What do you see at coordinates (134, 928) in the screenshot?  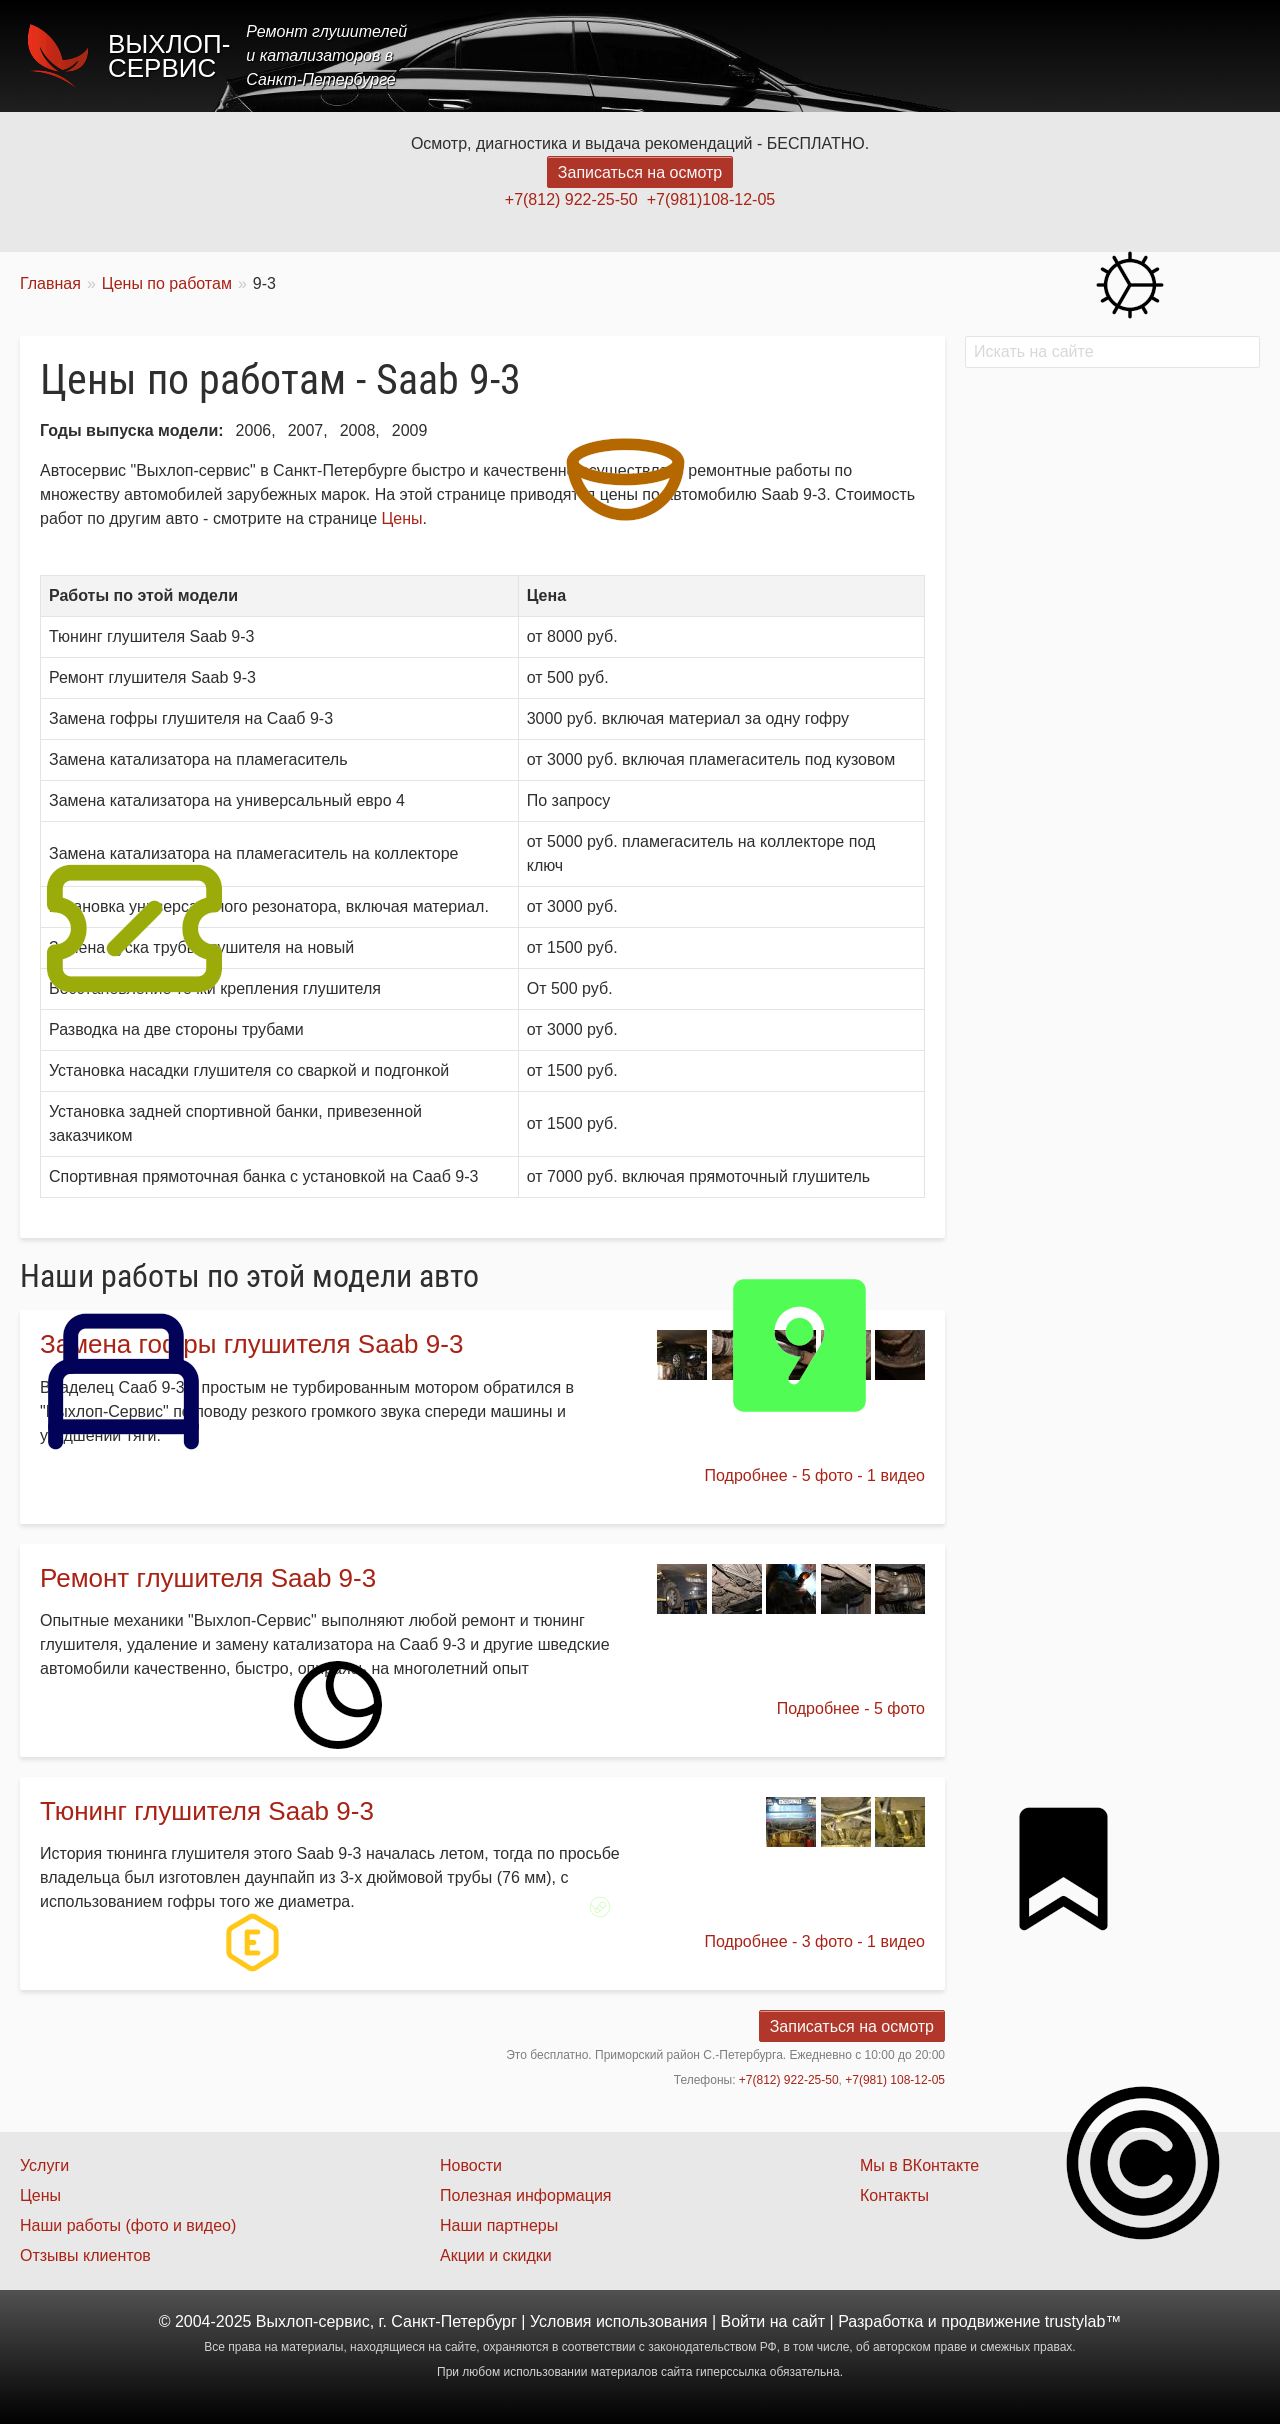 I see `invalid or cancelled ticket` at bounding box center [134, 928].